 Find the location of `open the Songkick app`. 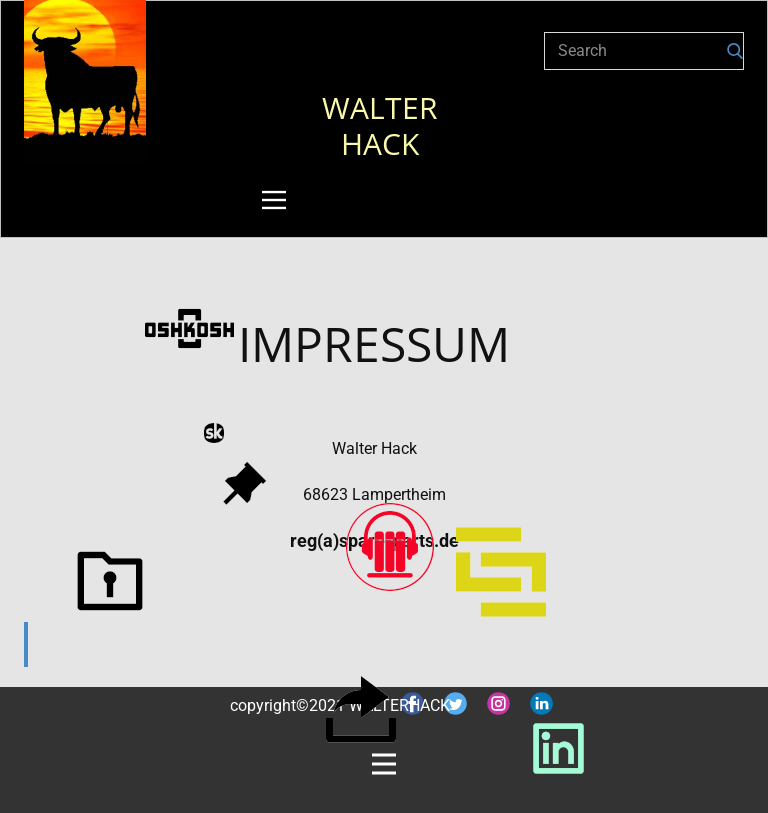

open the Songkick app is located at coordinates (214, 433).